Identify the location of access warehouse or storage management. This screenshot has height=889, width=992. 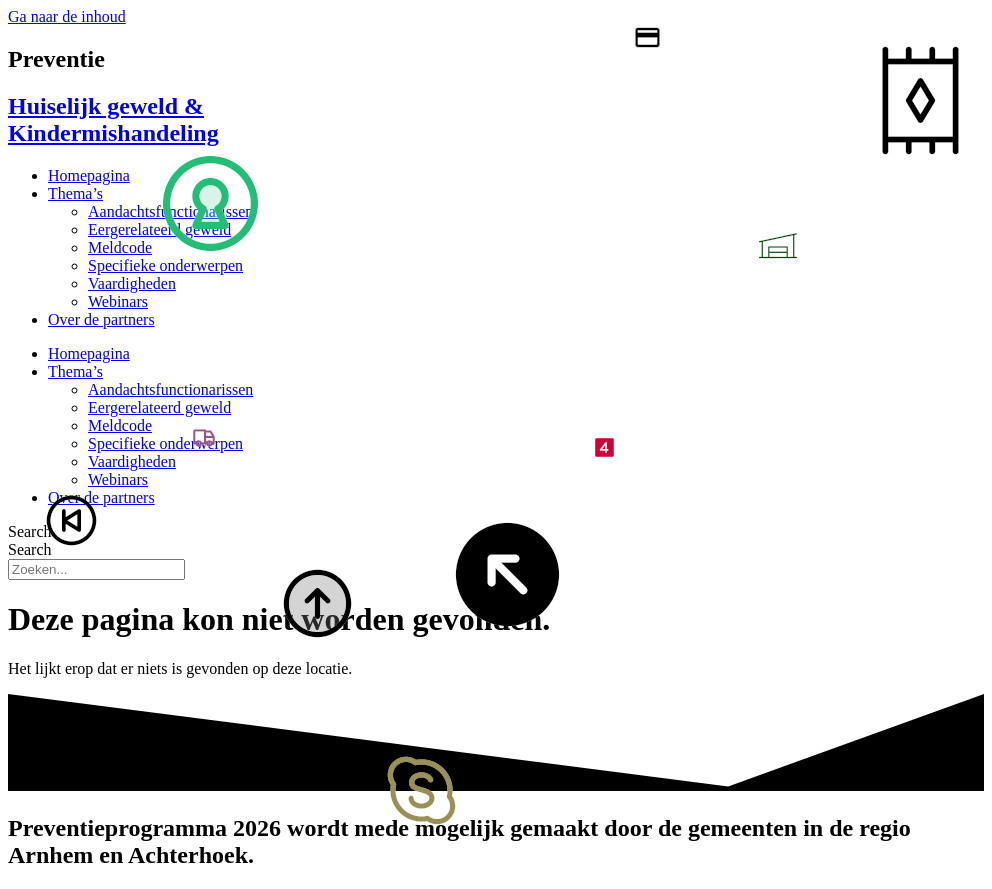
(778, 247).